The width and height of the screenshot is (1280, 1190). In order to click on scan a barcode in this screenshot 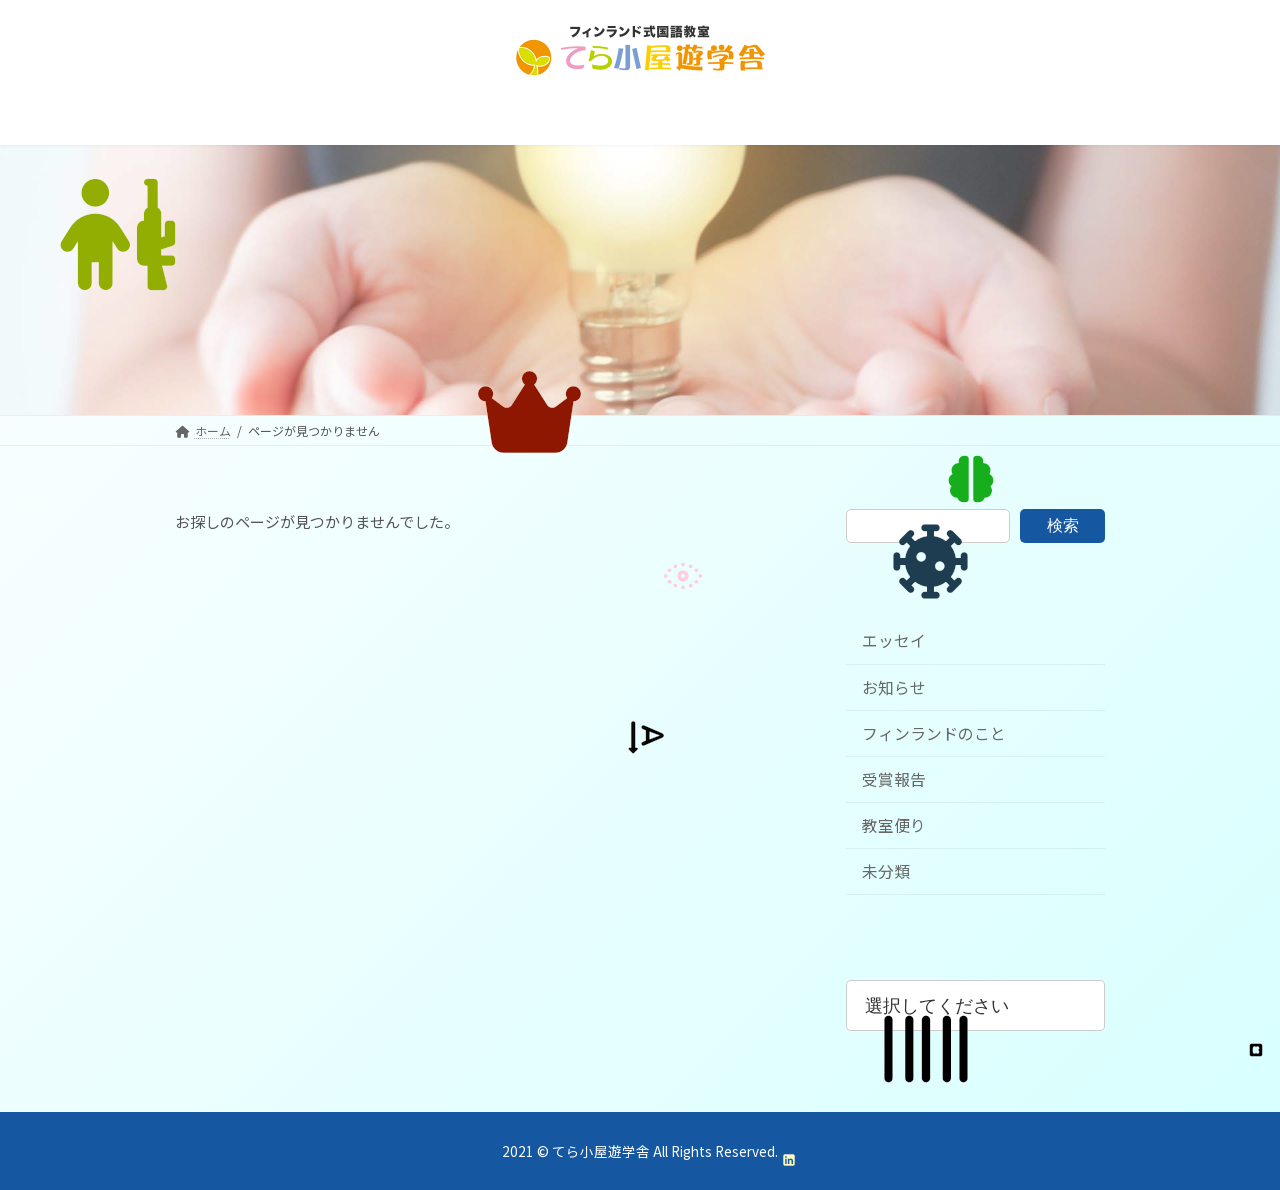, I will do `click(926, 1049)`.